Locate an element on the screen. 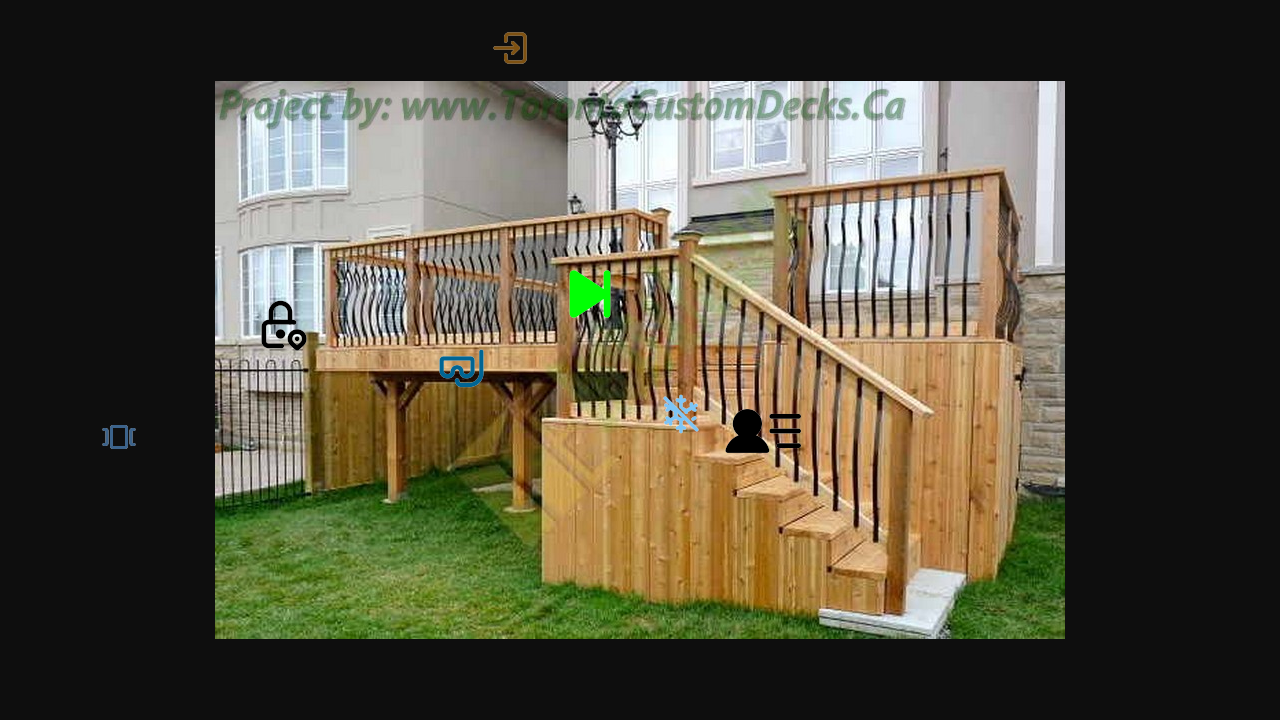 This screenshot has width=1280, height=720. set a location-based lock or security trigger is located at coordinates (280, 324).